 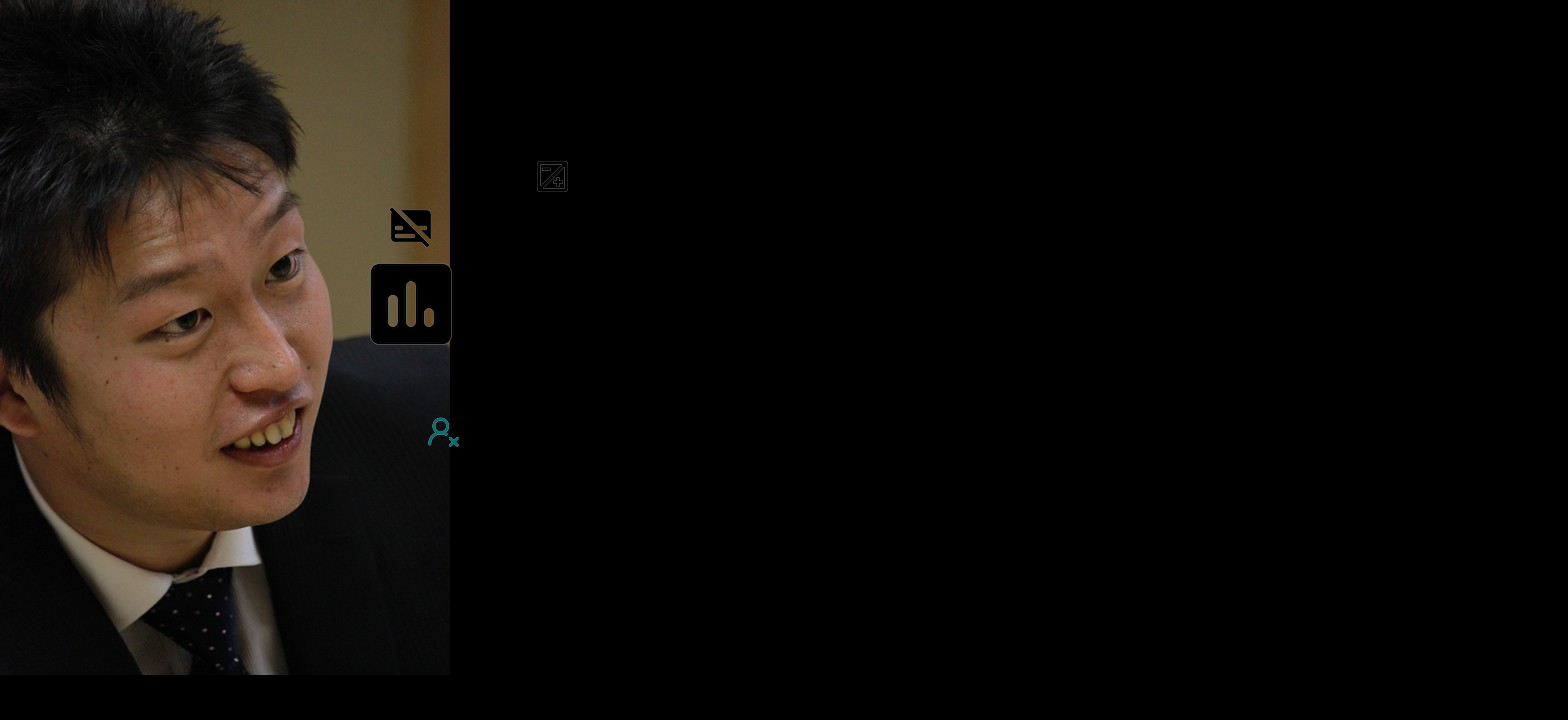 I want to click on insert a chart or graph into document, so click(x=411, y=304).